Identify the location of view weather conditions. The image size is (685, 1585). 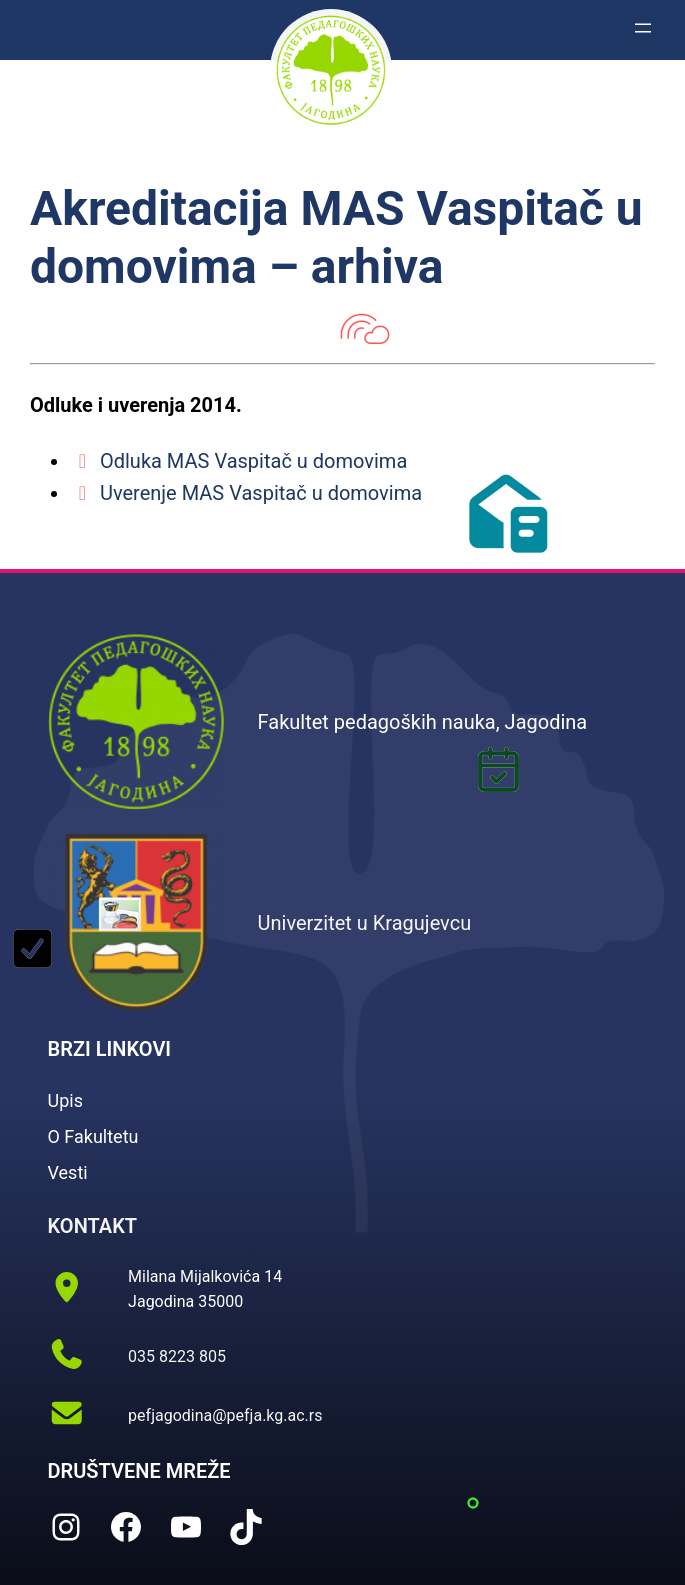
(365, 328).